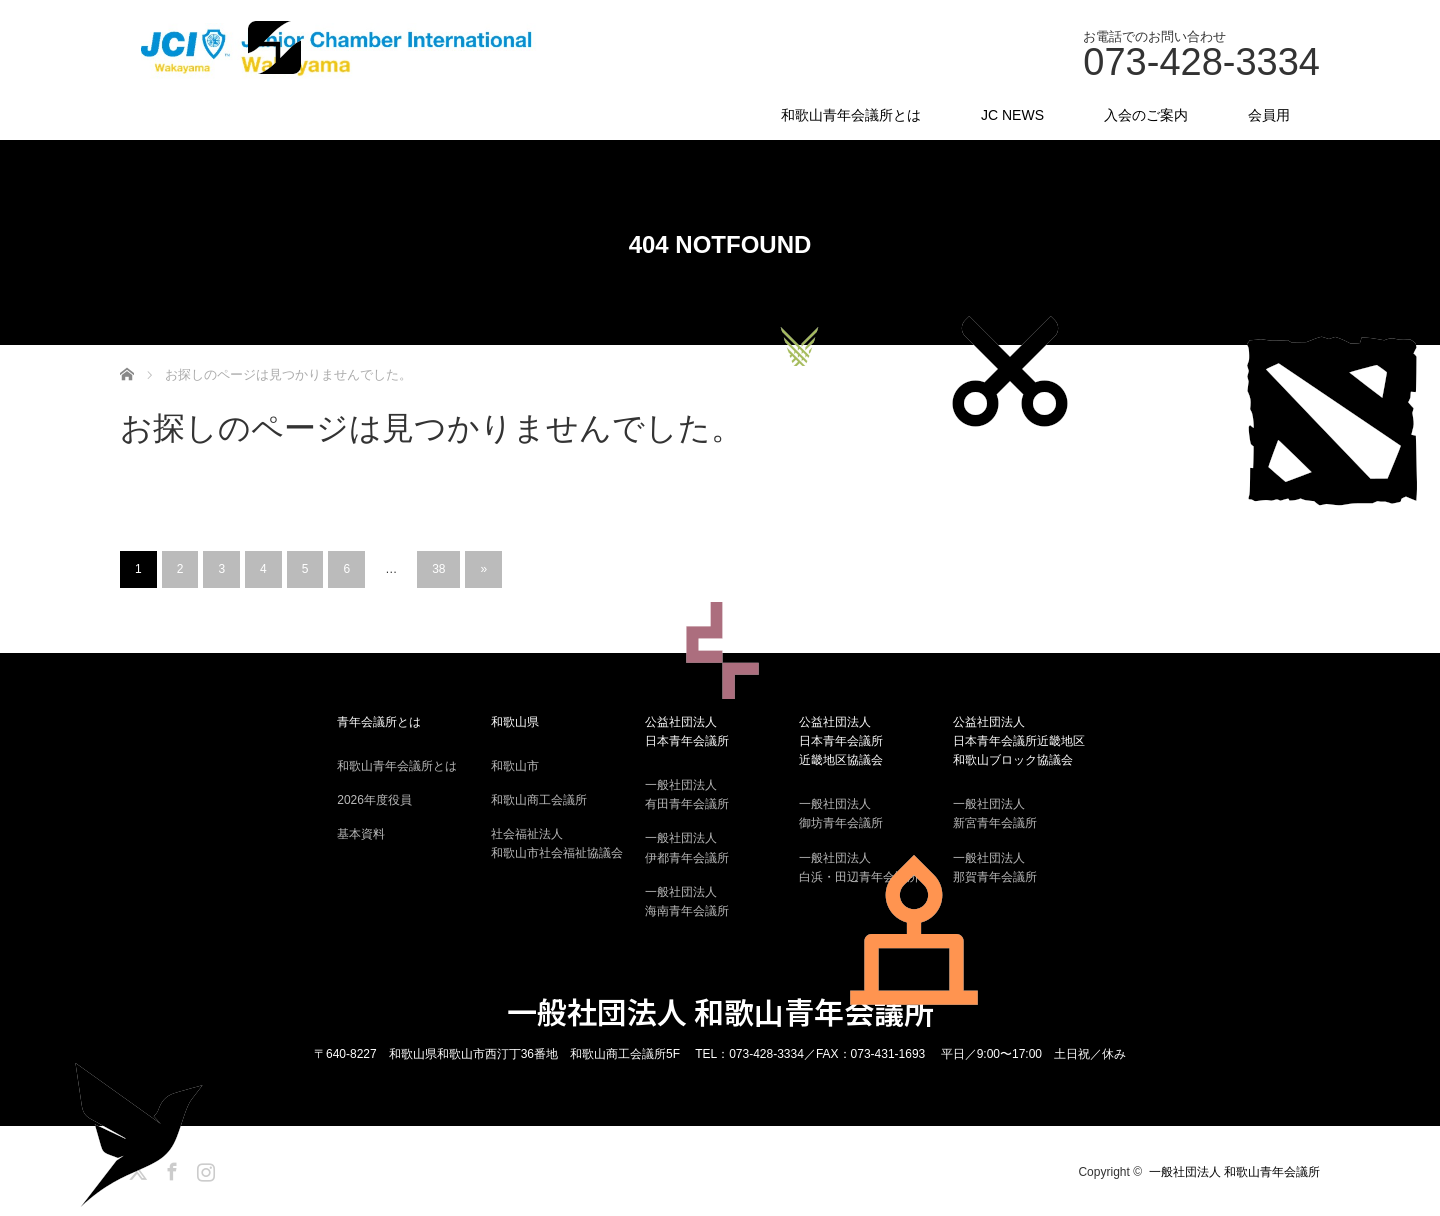  What do you see at coordinates (914, 934) in the screenshot?
I see `access candle or ambient lighting settings` at bounding box center [914, 934].